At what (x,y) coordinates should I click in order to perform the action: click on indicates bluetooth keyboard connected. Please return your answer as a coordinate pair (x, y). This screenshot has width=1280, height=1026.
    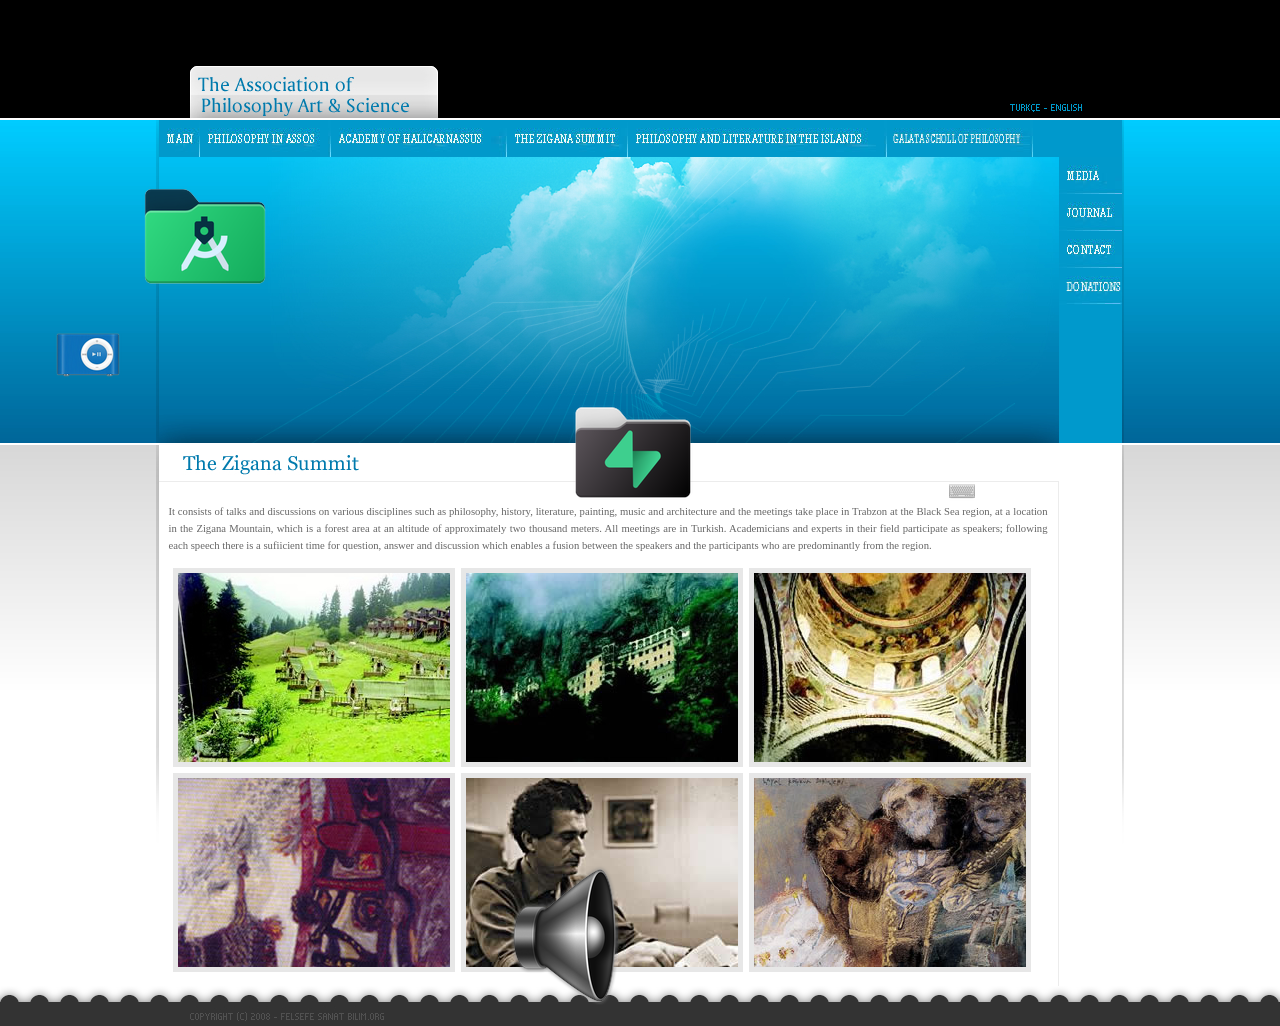
    Looking at the image, I should click on (962, 491).